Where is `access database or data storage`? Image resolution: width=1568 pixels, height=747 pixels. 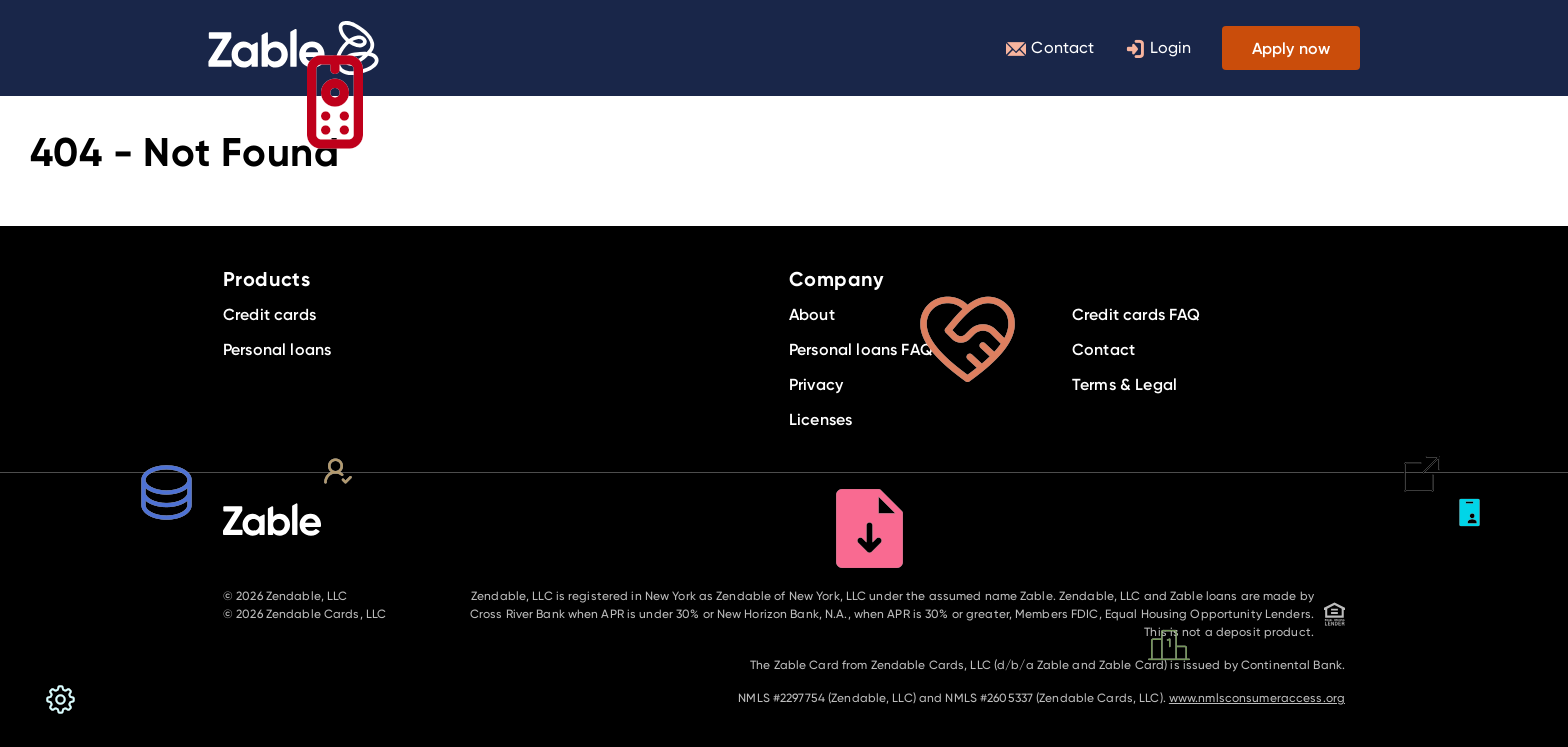
access database or data storage is located at coordinates (166, 492).